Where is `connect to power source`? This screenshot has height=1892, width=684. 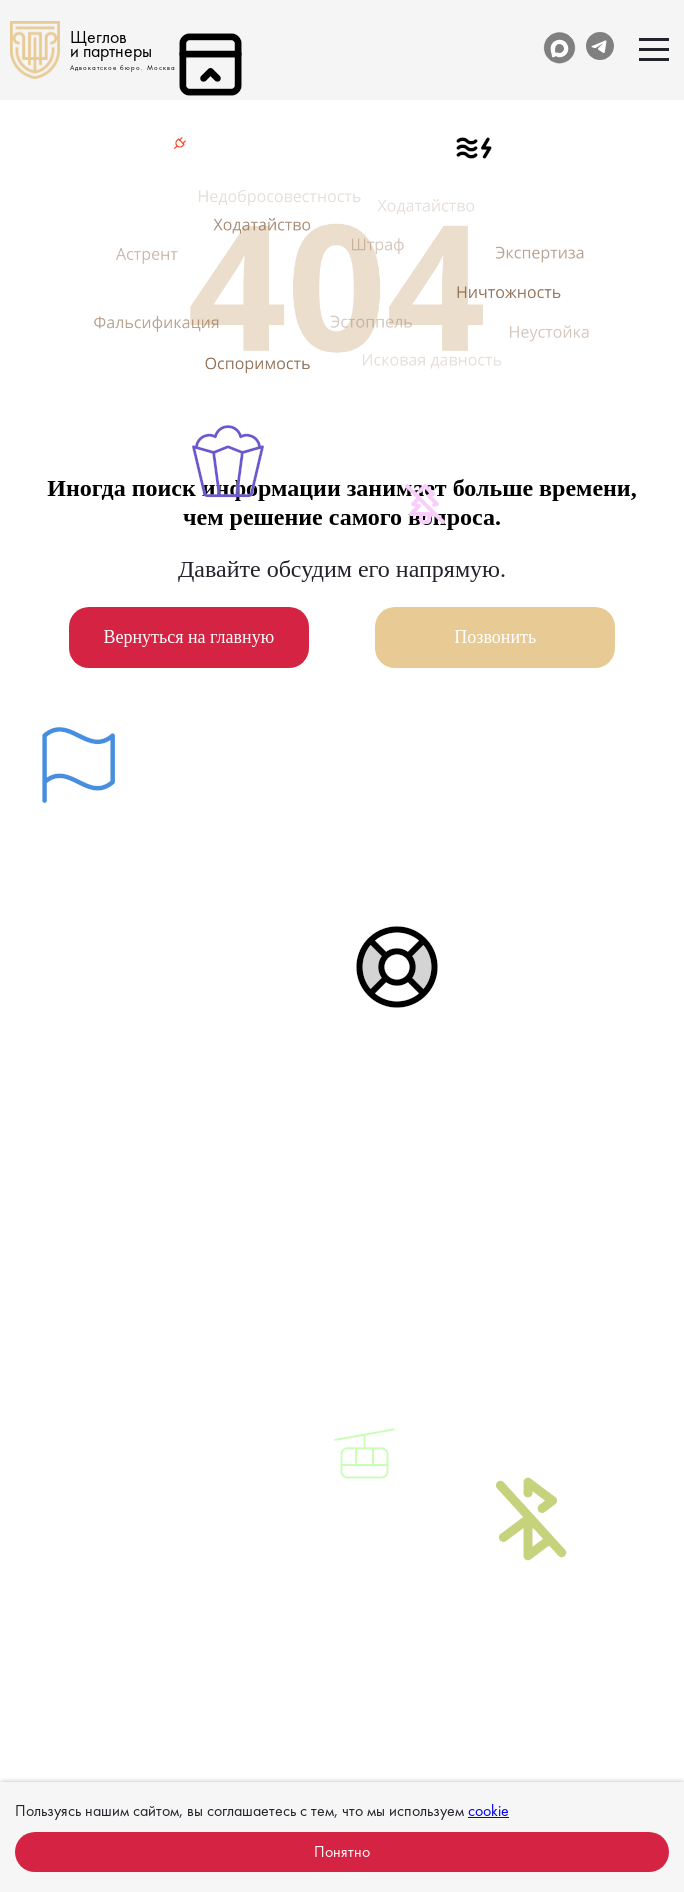
connect to power source is located at coordinates (180, 143).